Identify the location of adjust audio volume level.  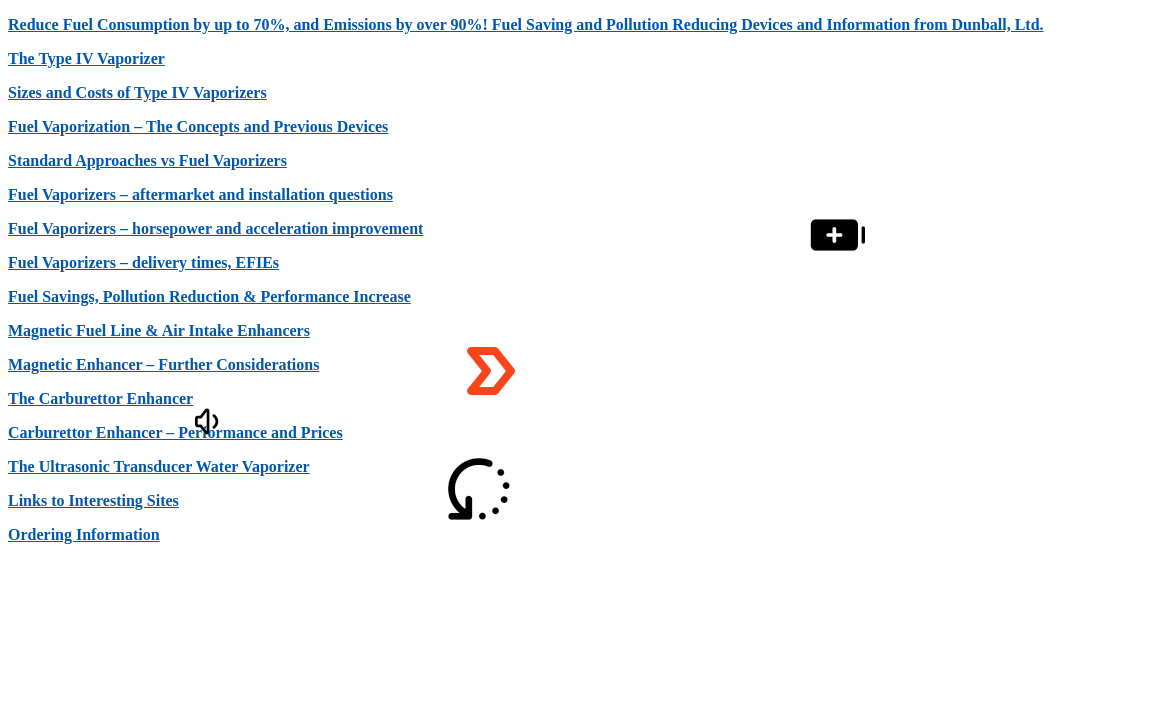
(209, 421).